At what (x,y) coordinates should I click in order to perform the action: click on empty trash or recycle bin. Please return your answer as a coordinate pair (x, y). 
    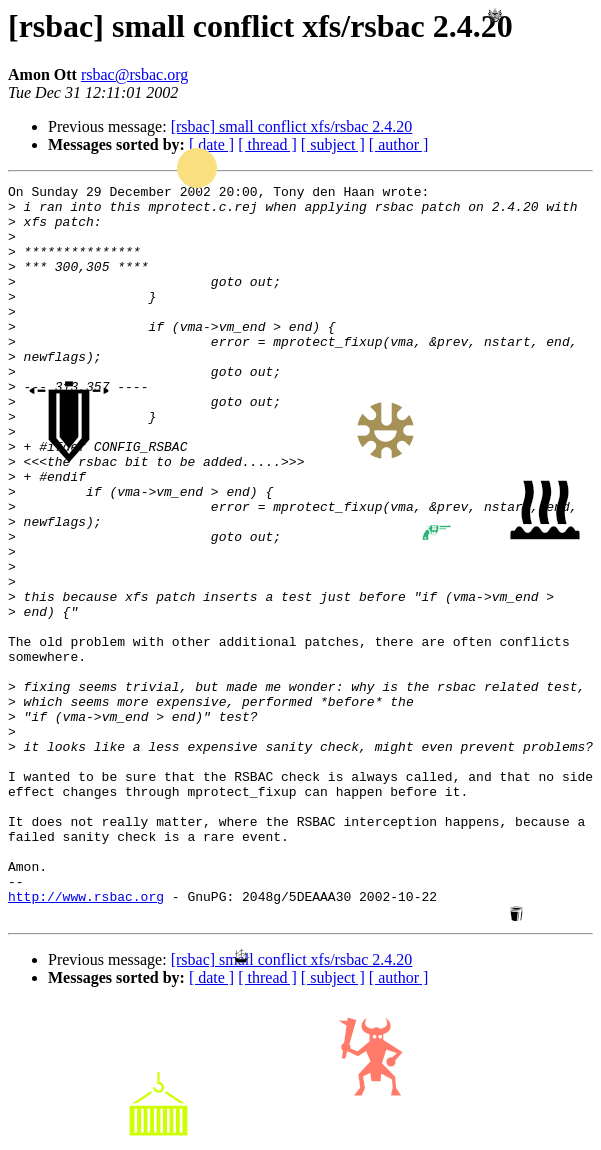
    Looking at the image, I should click on (516, 911).